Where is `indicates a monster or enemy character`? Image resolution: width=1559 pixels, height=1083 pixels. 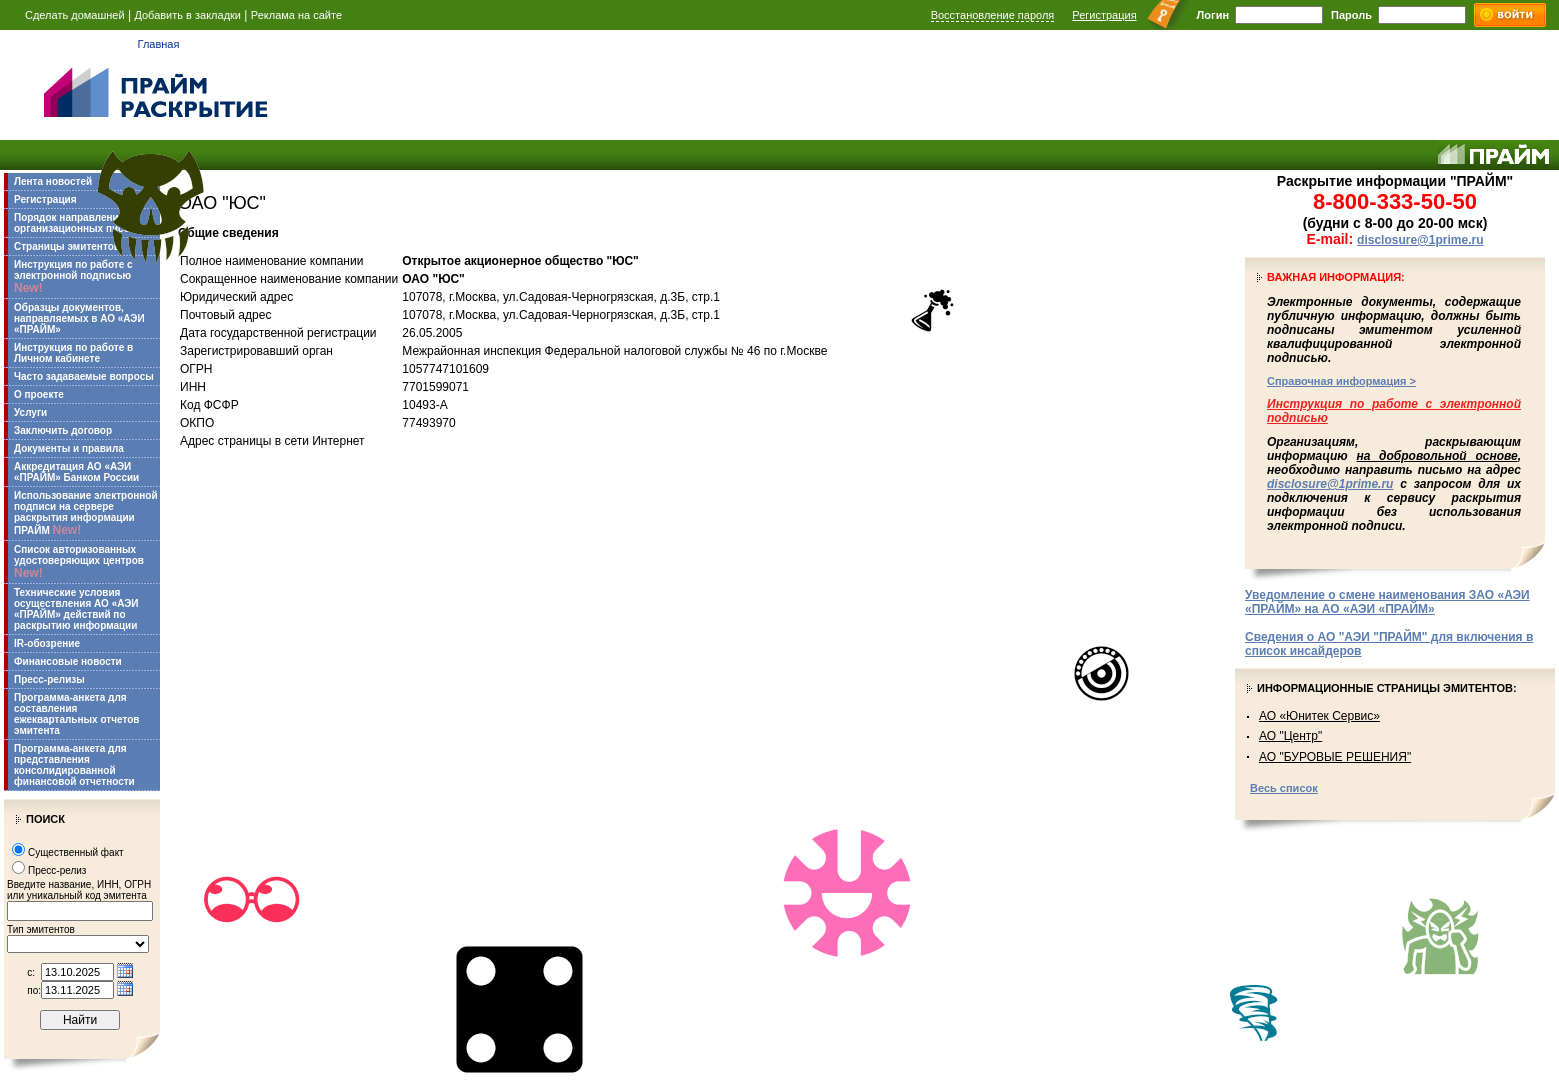 indicates a monster or enemy character is located at coordinates (149, 203).